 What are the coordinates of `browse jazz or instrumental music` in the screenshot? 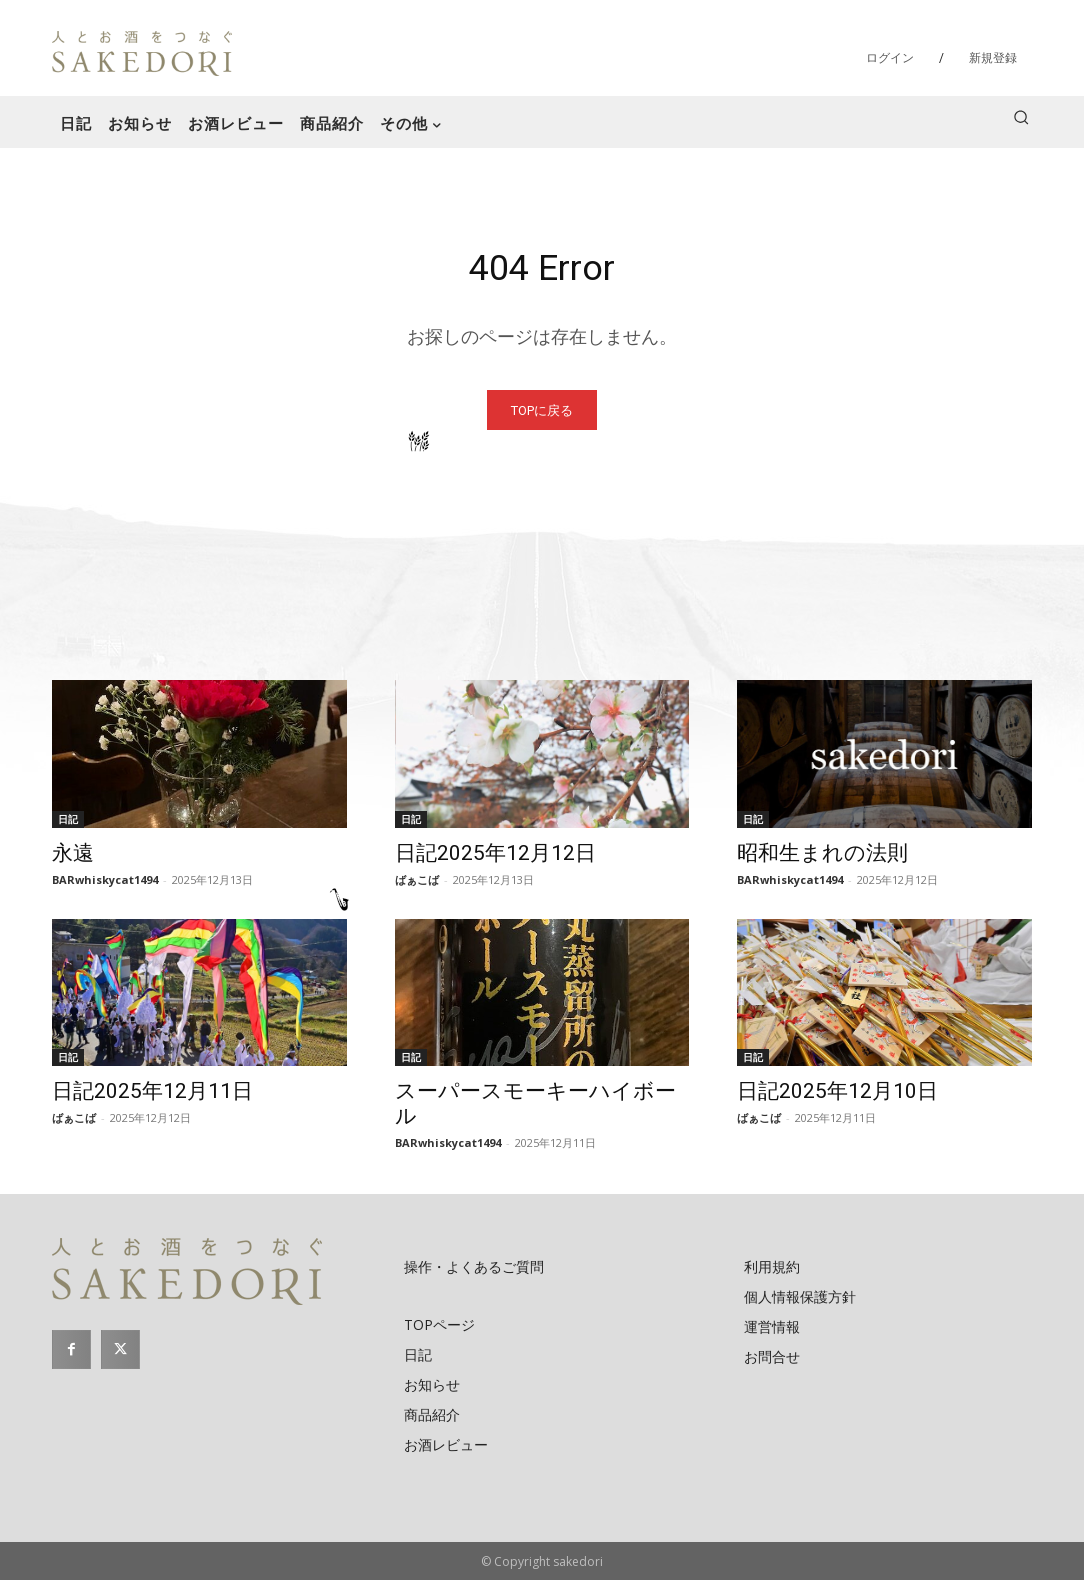 It's located at (339, 899).